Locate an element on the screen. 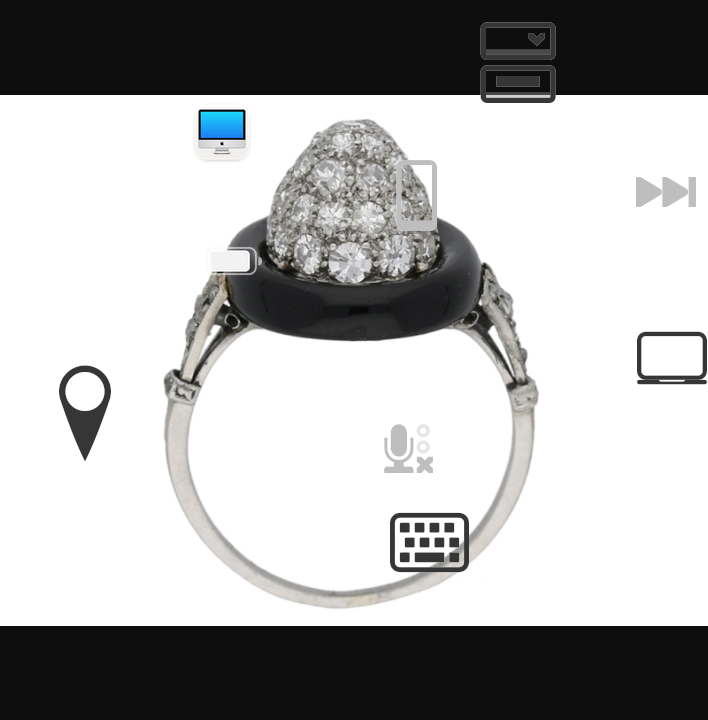 The width and height of the screenshot is (708, 720). open keyboard settings is located at coordinates (429, 542).